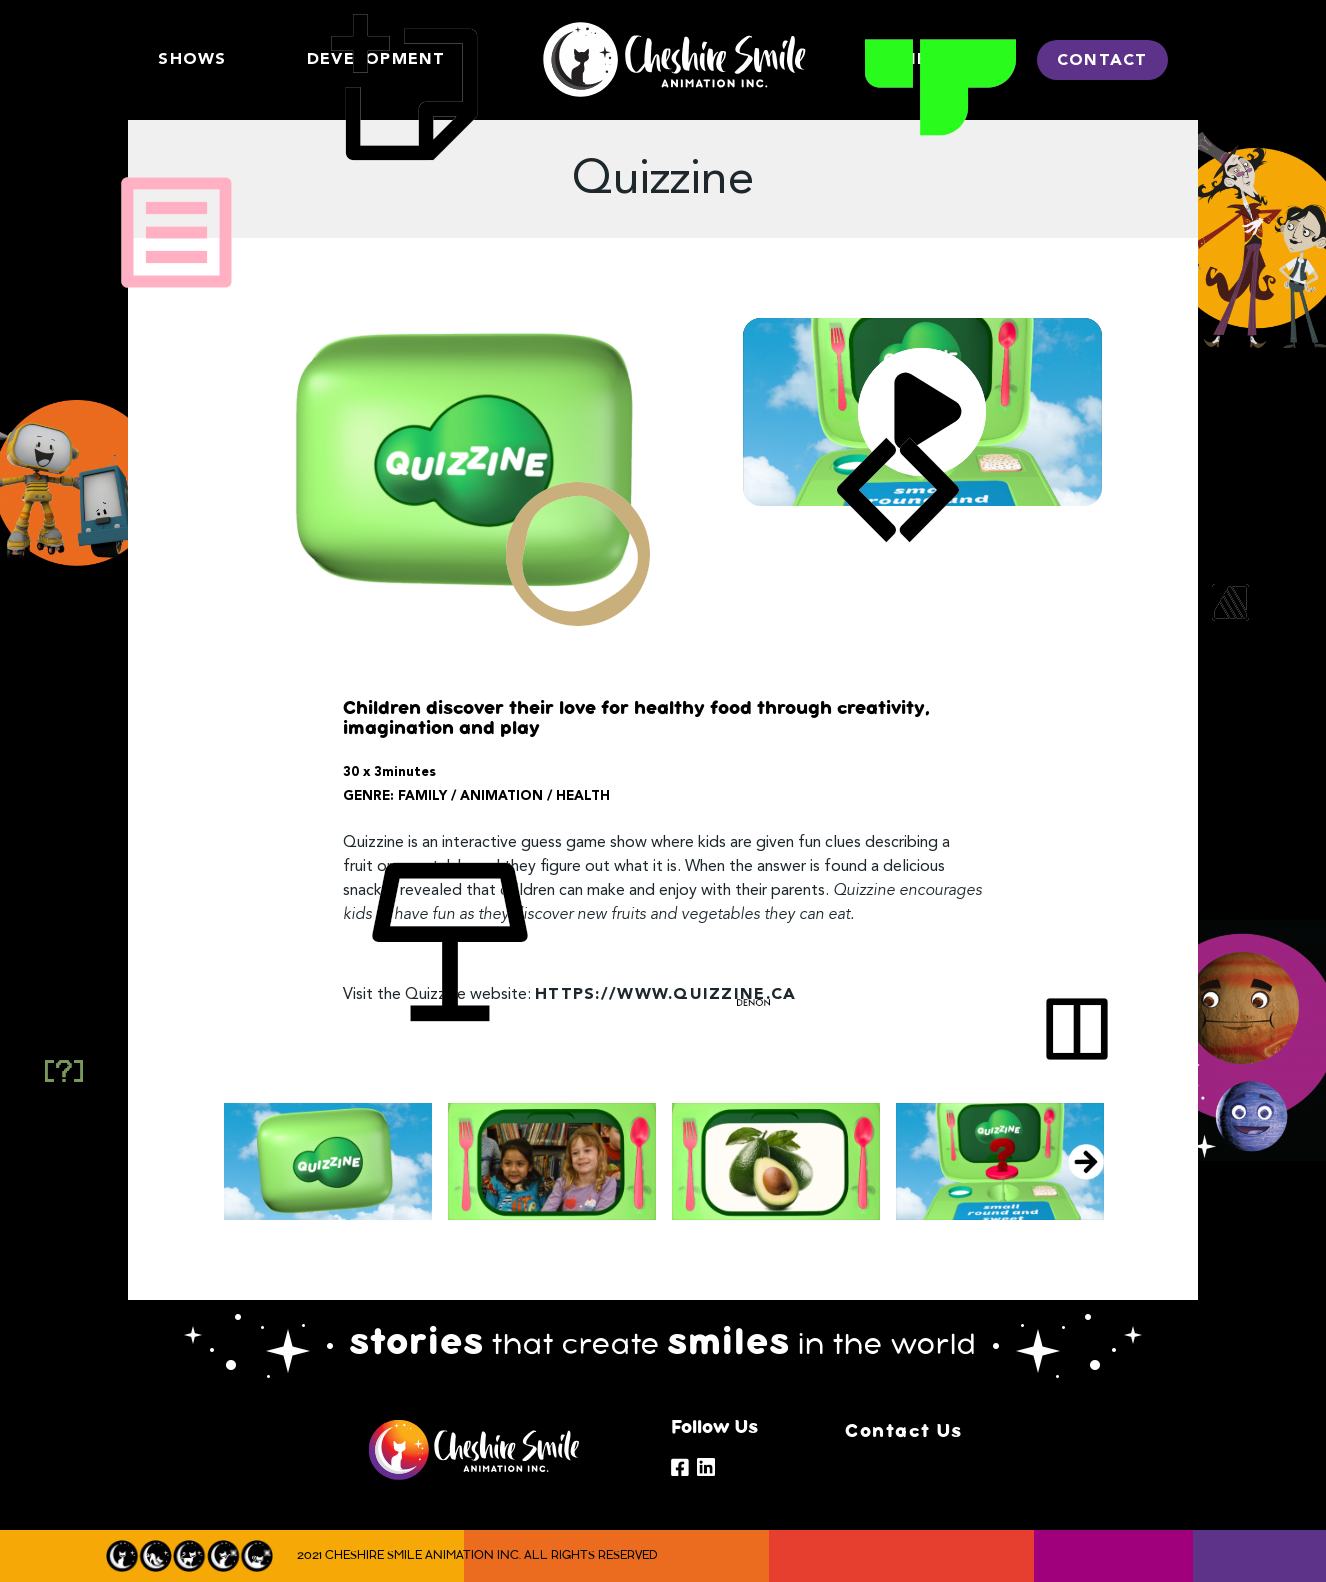 The width and height of the screenshot is (1326, 1582). I want to click on open Affinity Publisher application, so click(1230, 602).